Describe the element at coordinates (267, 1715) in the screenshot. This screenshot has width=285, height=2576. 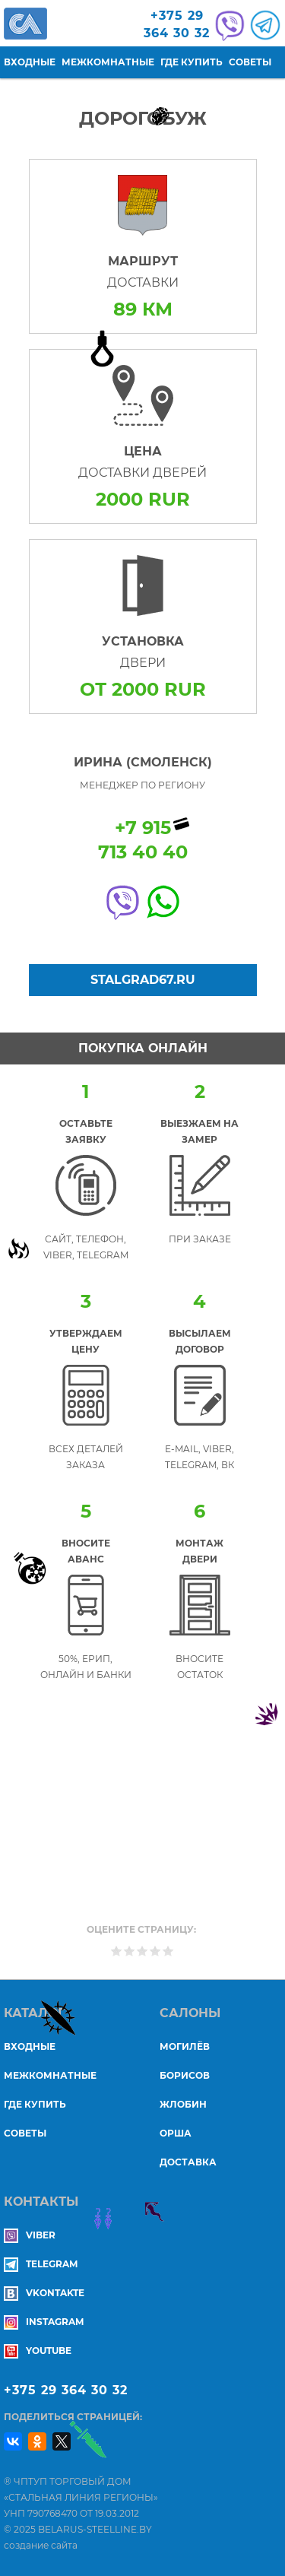
I see `indicates a collision or crash event` at that location.